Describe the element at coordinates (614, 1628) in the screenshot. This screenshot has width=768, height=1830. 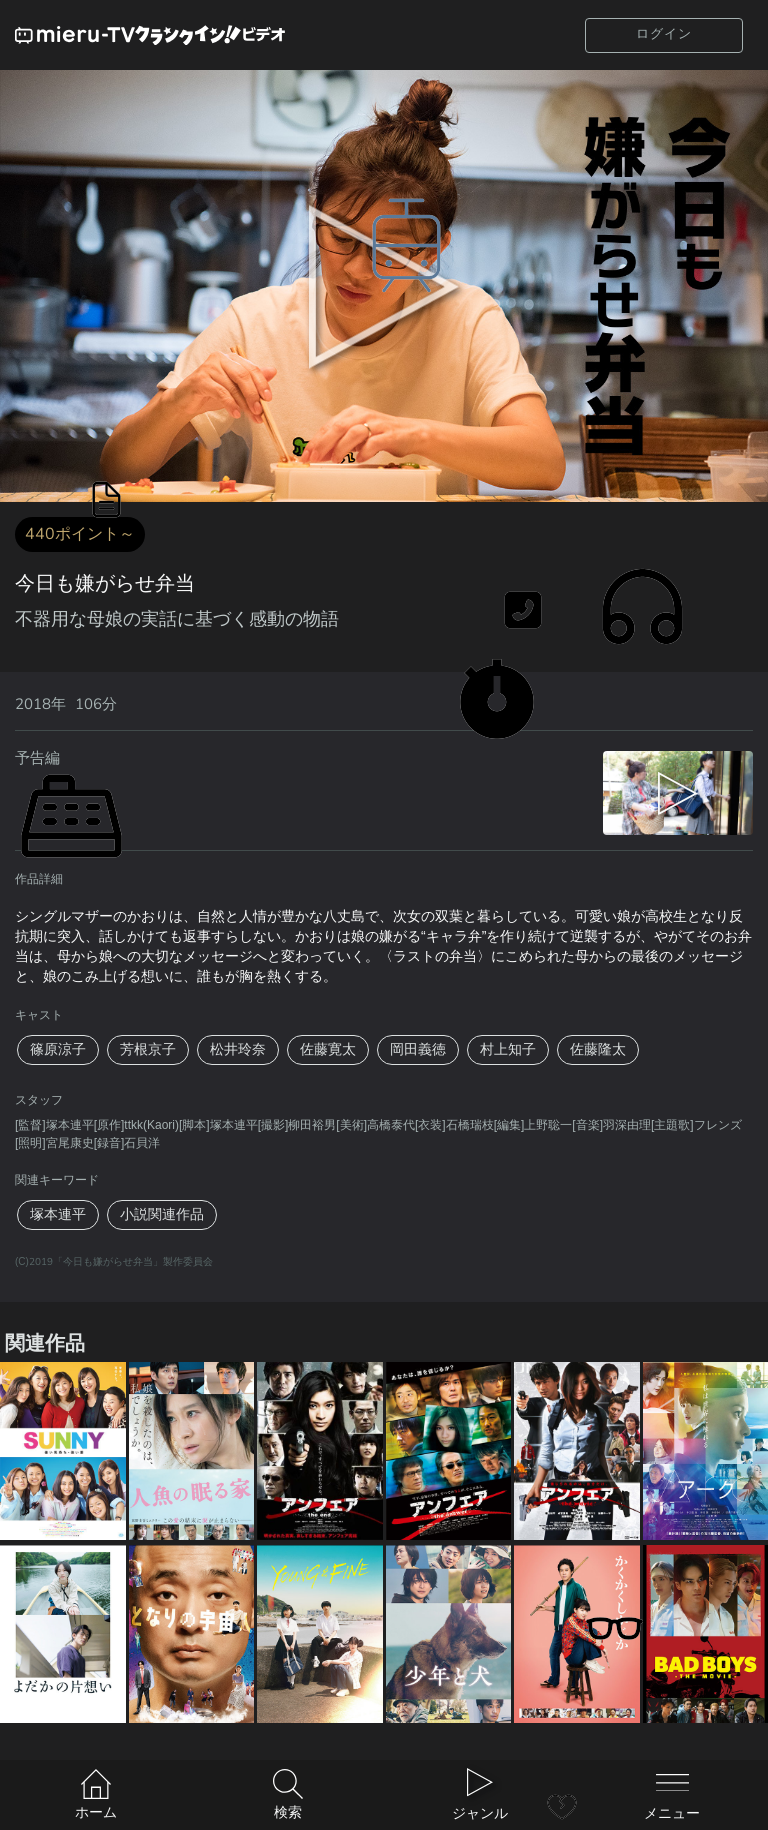
I see `enable reading mode or accessibility features` at that location.